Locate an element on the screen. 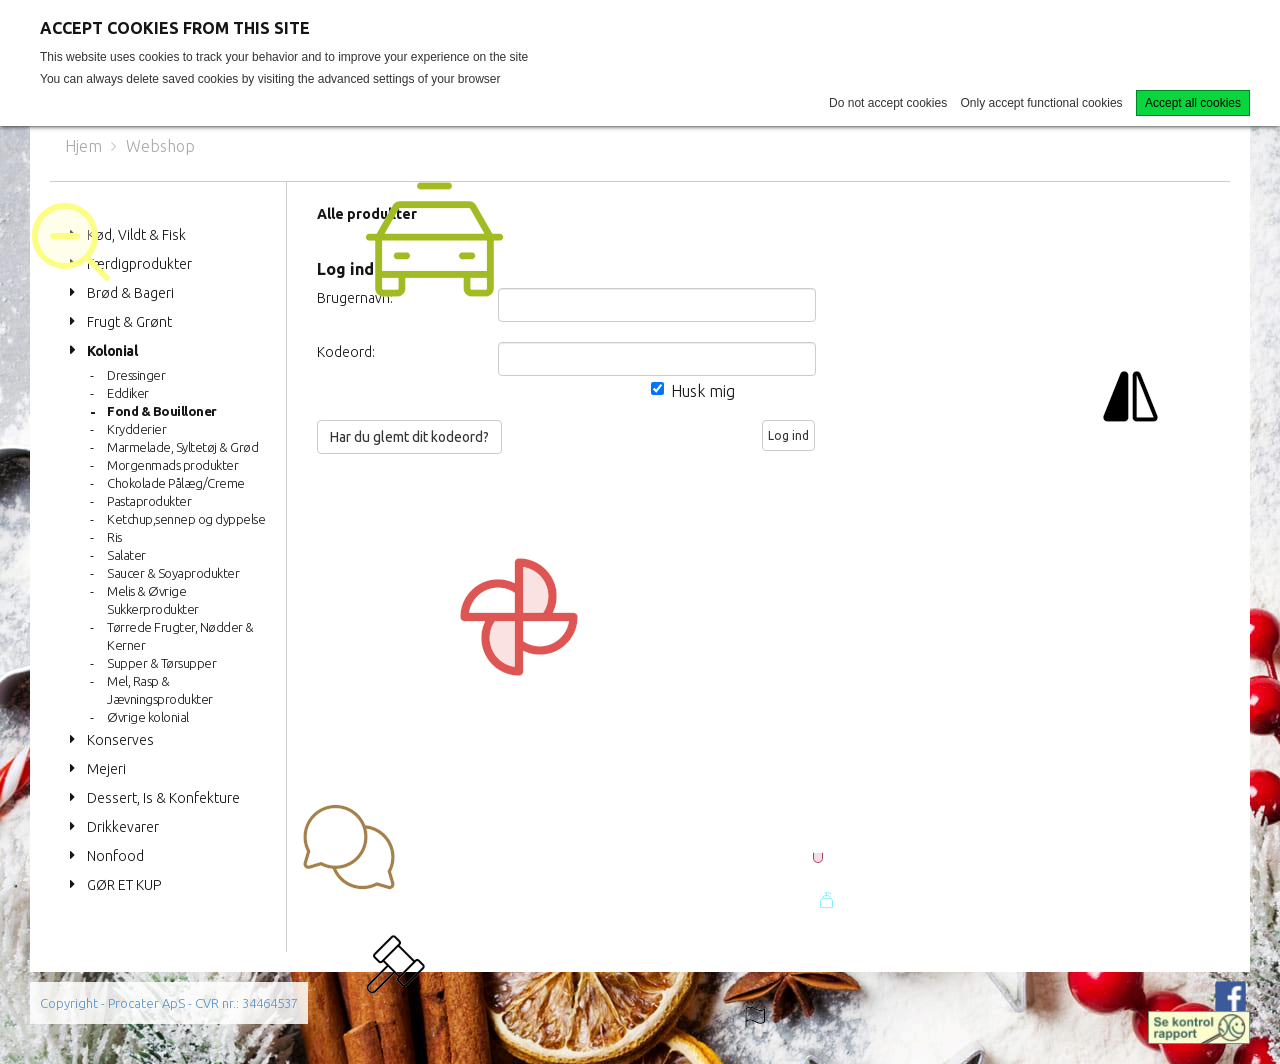 This screenshot has width=1280, height=1064. open google photos is located at coordinates (519, 617).